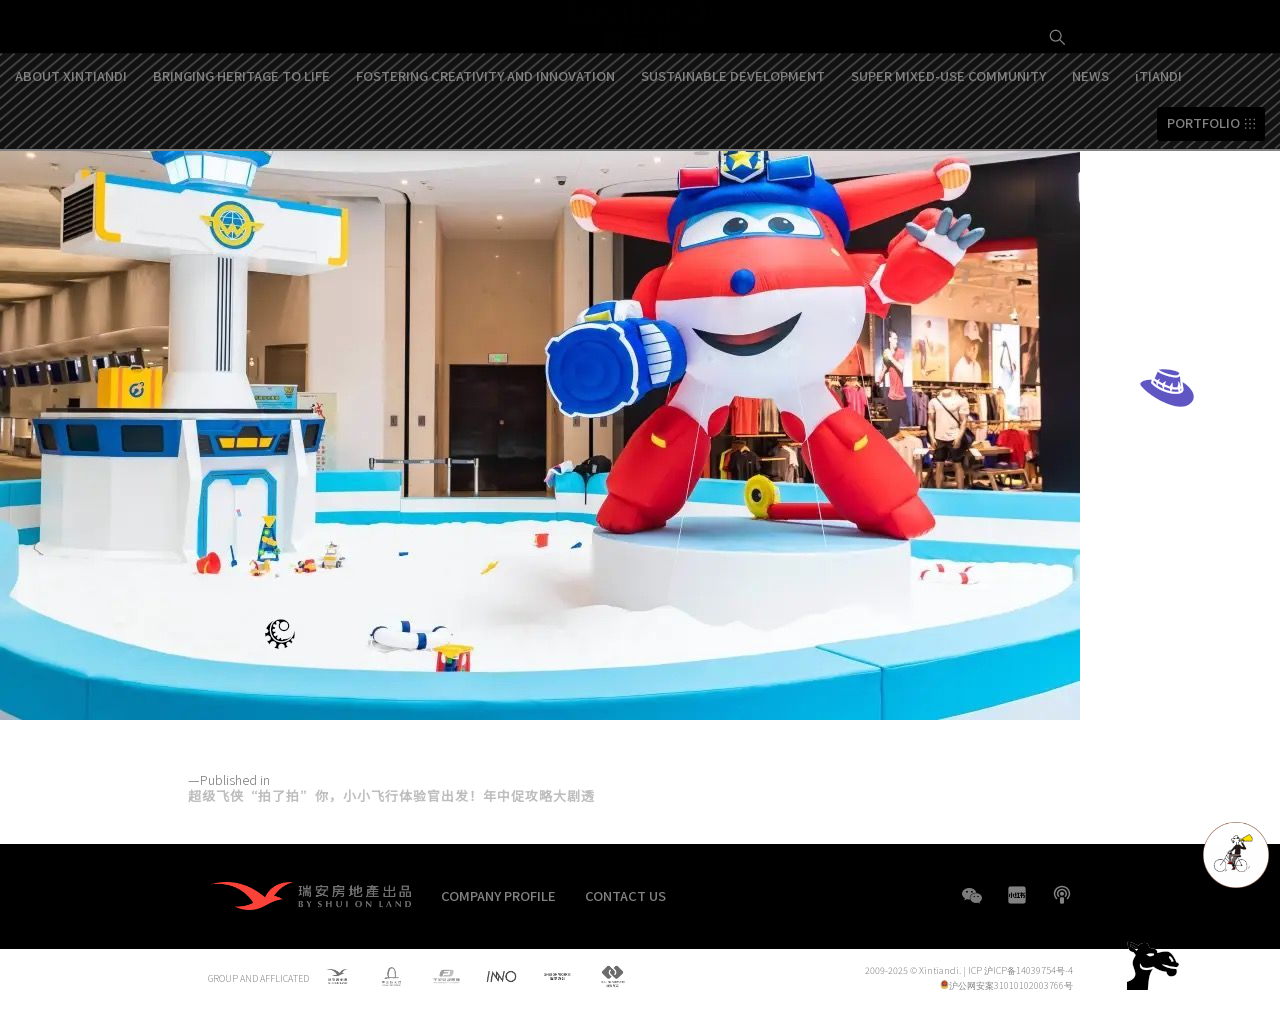 The height and width of the screenshot is (1010, 1280). I want to click on select outback or safari hat accessory, so click(1167, 388).